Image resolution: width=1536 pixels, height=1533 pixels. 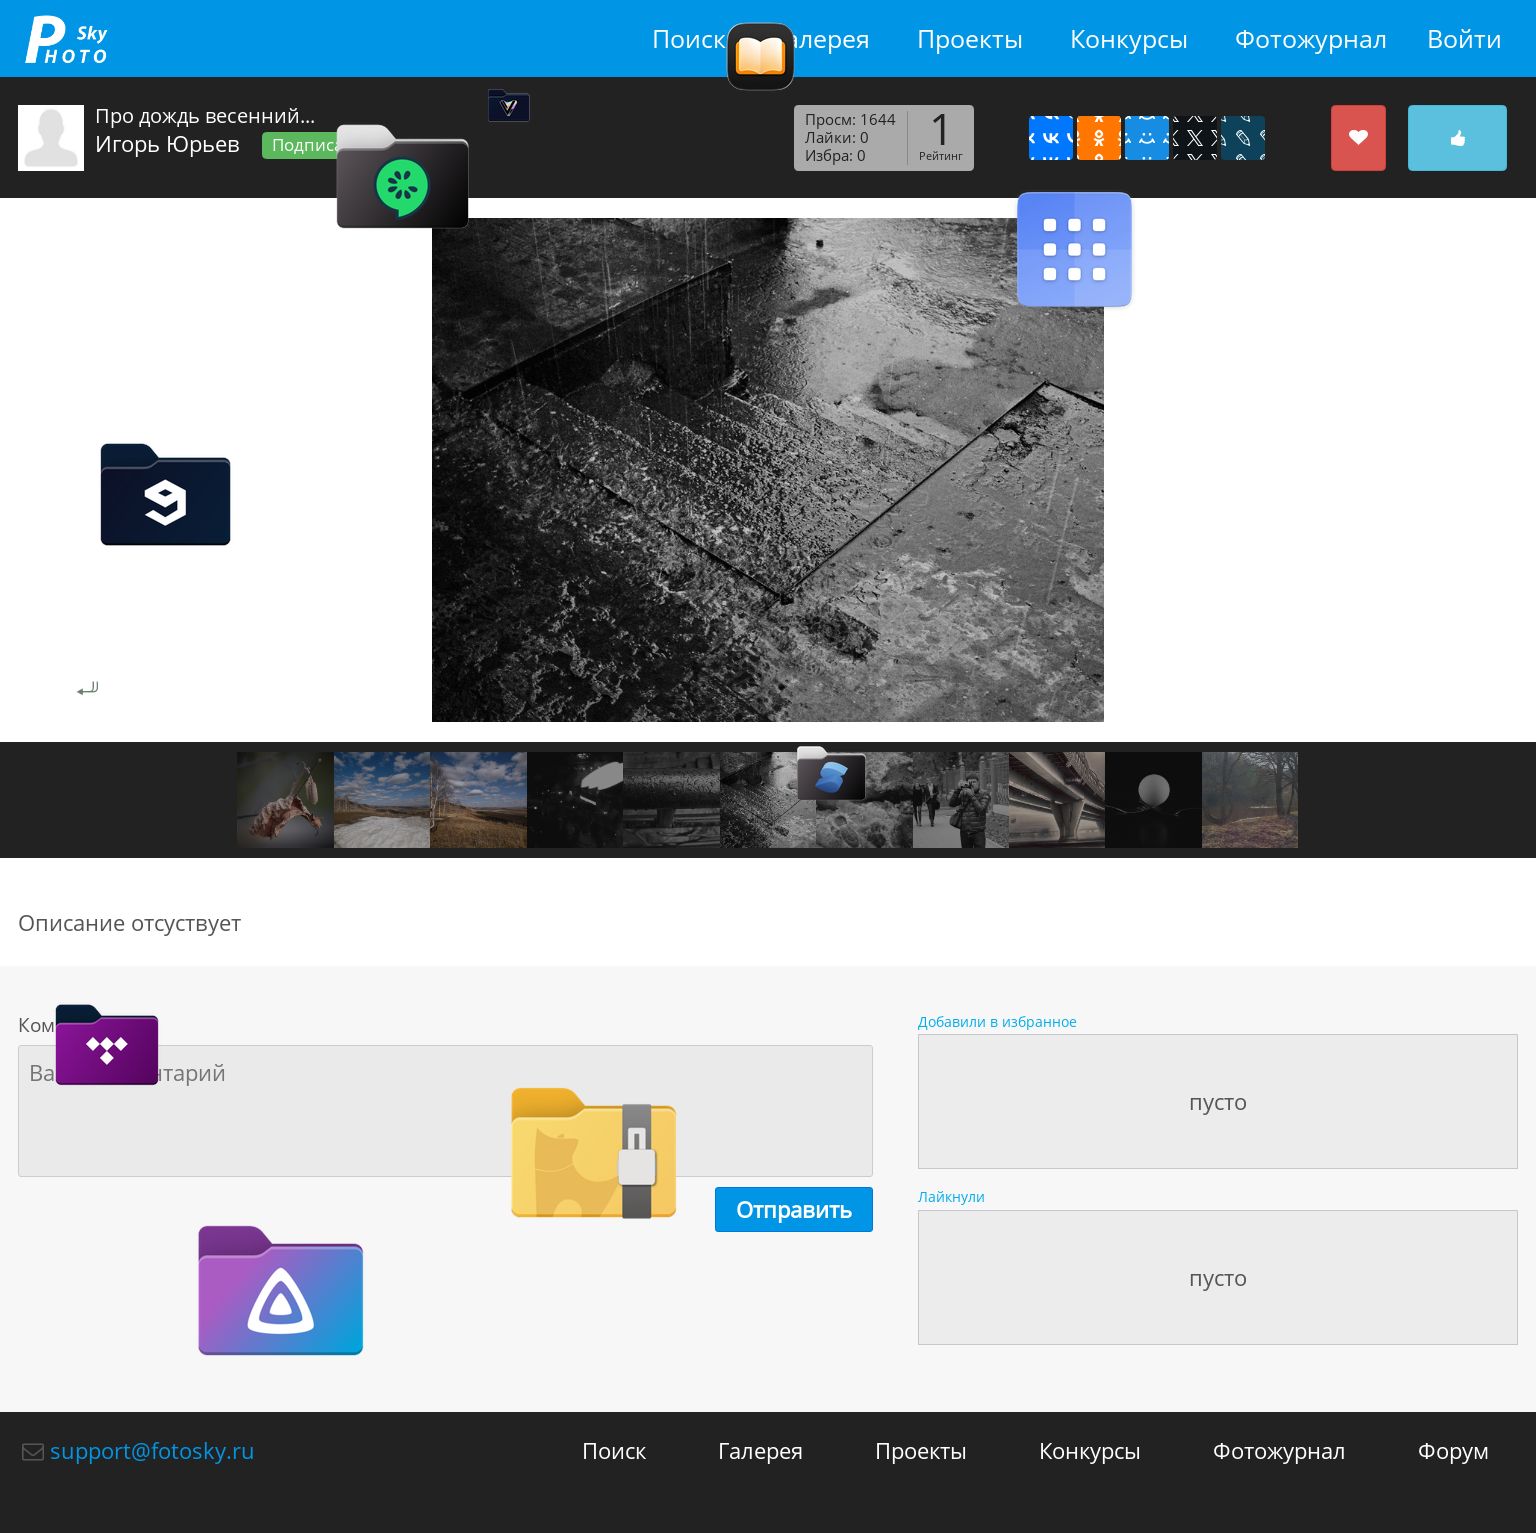 I want to click on reply to all recipients in an email thread, so click(x=87, y=687).